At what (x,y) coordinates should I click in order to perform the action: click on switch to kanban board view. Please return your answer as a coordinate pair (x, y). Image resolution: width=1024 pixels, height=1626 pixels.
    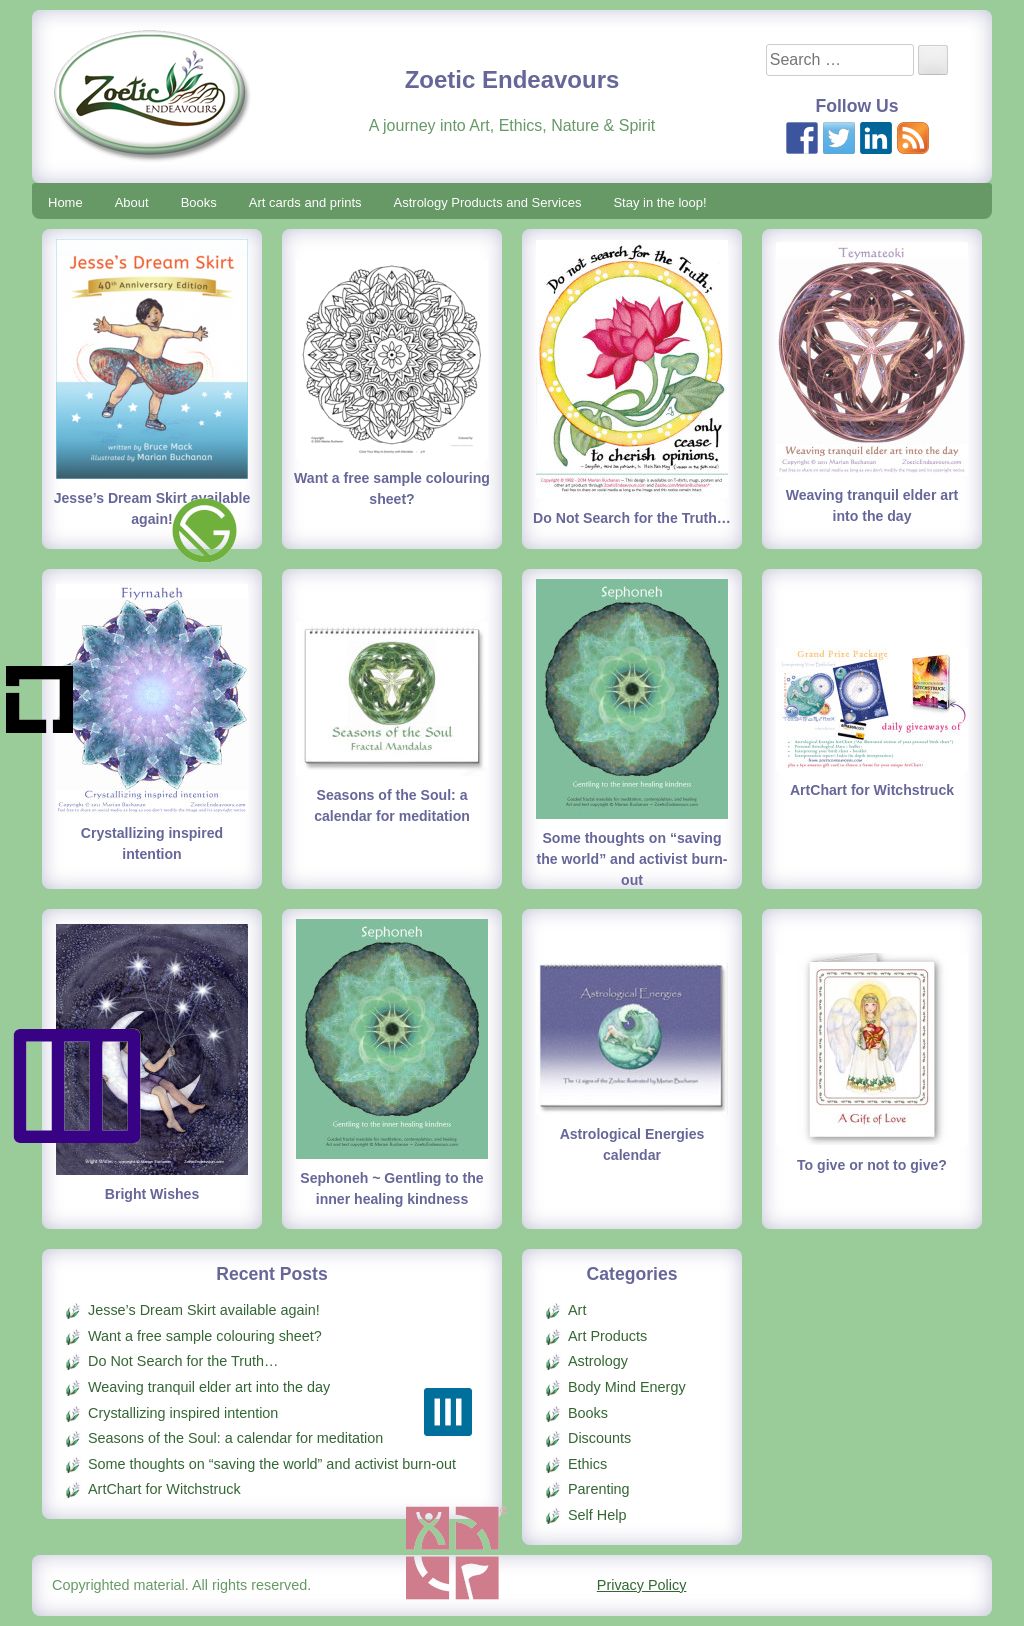
    Looking at the image, I should click on (77, 1086).